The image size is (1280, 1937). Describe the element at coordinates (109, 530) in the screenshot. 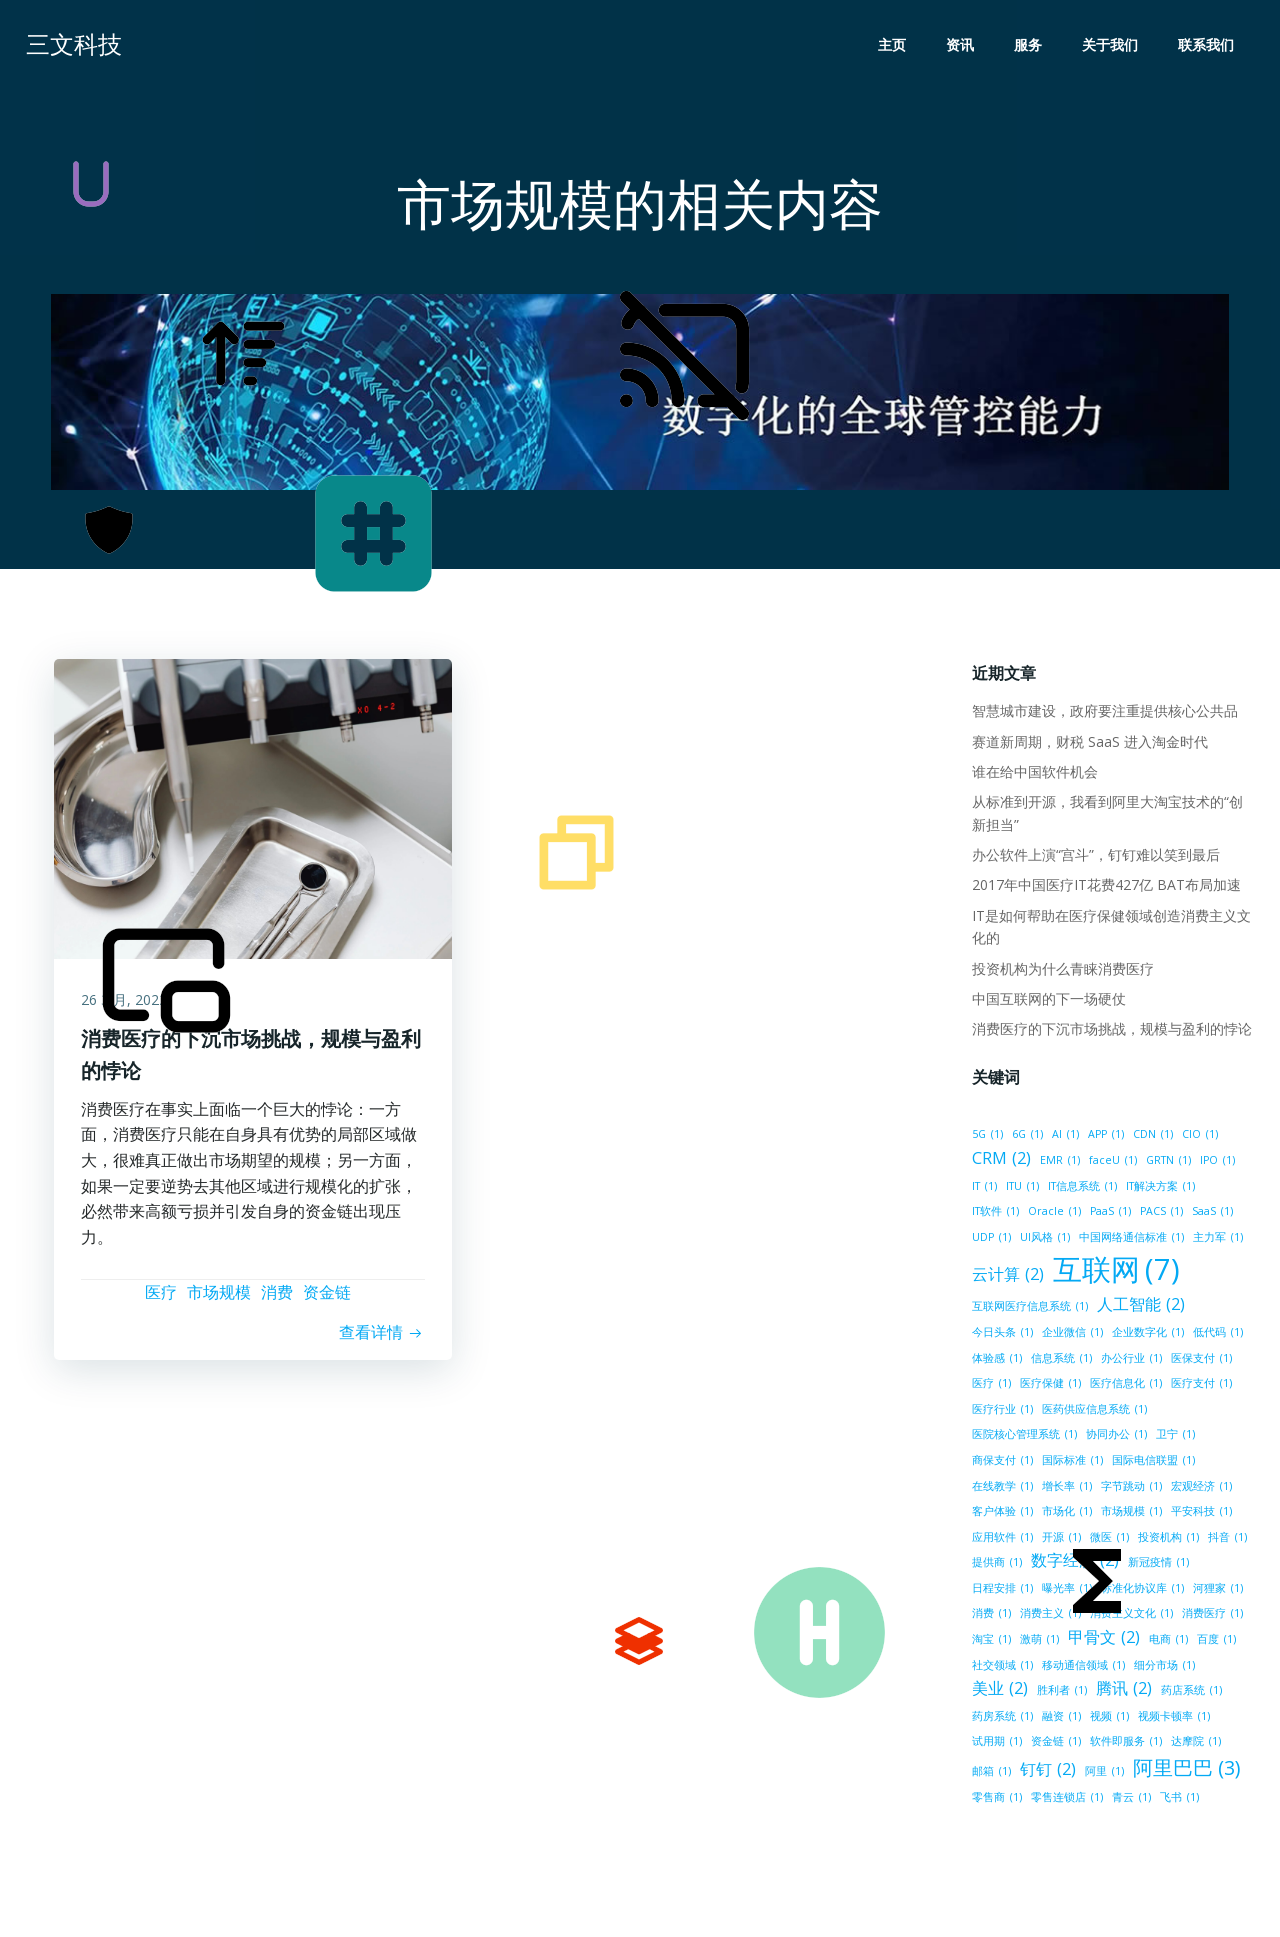

I see `access security settings` at that location.